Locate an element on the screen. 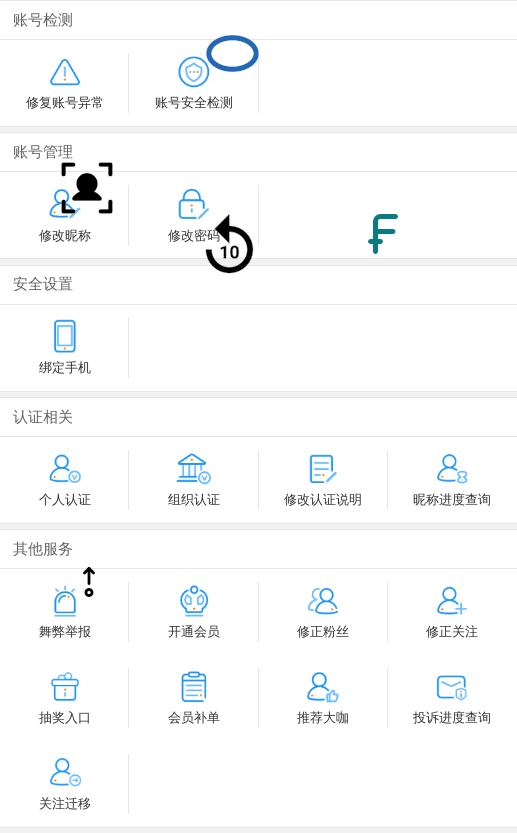 The image size is (517, 833). move item up in a list or sequence is located at coordinates (89, 582).